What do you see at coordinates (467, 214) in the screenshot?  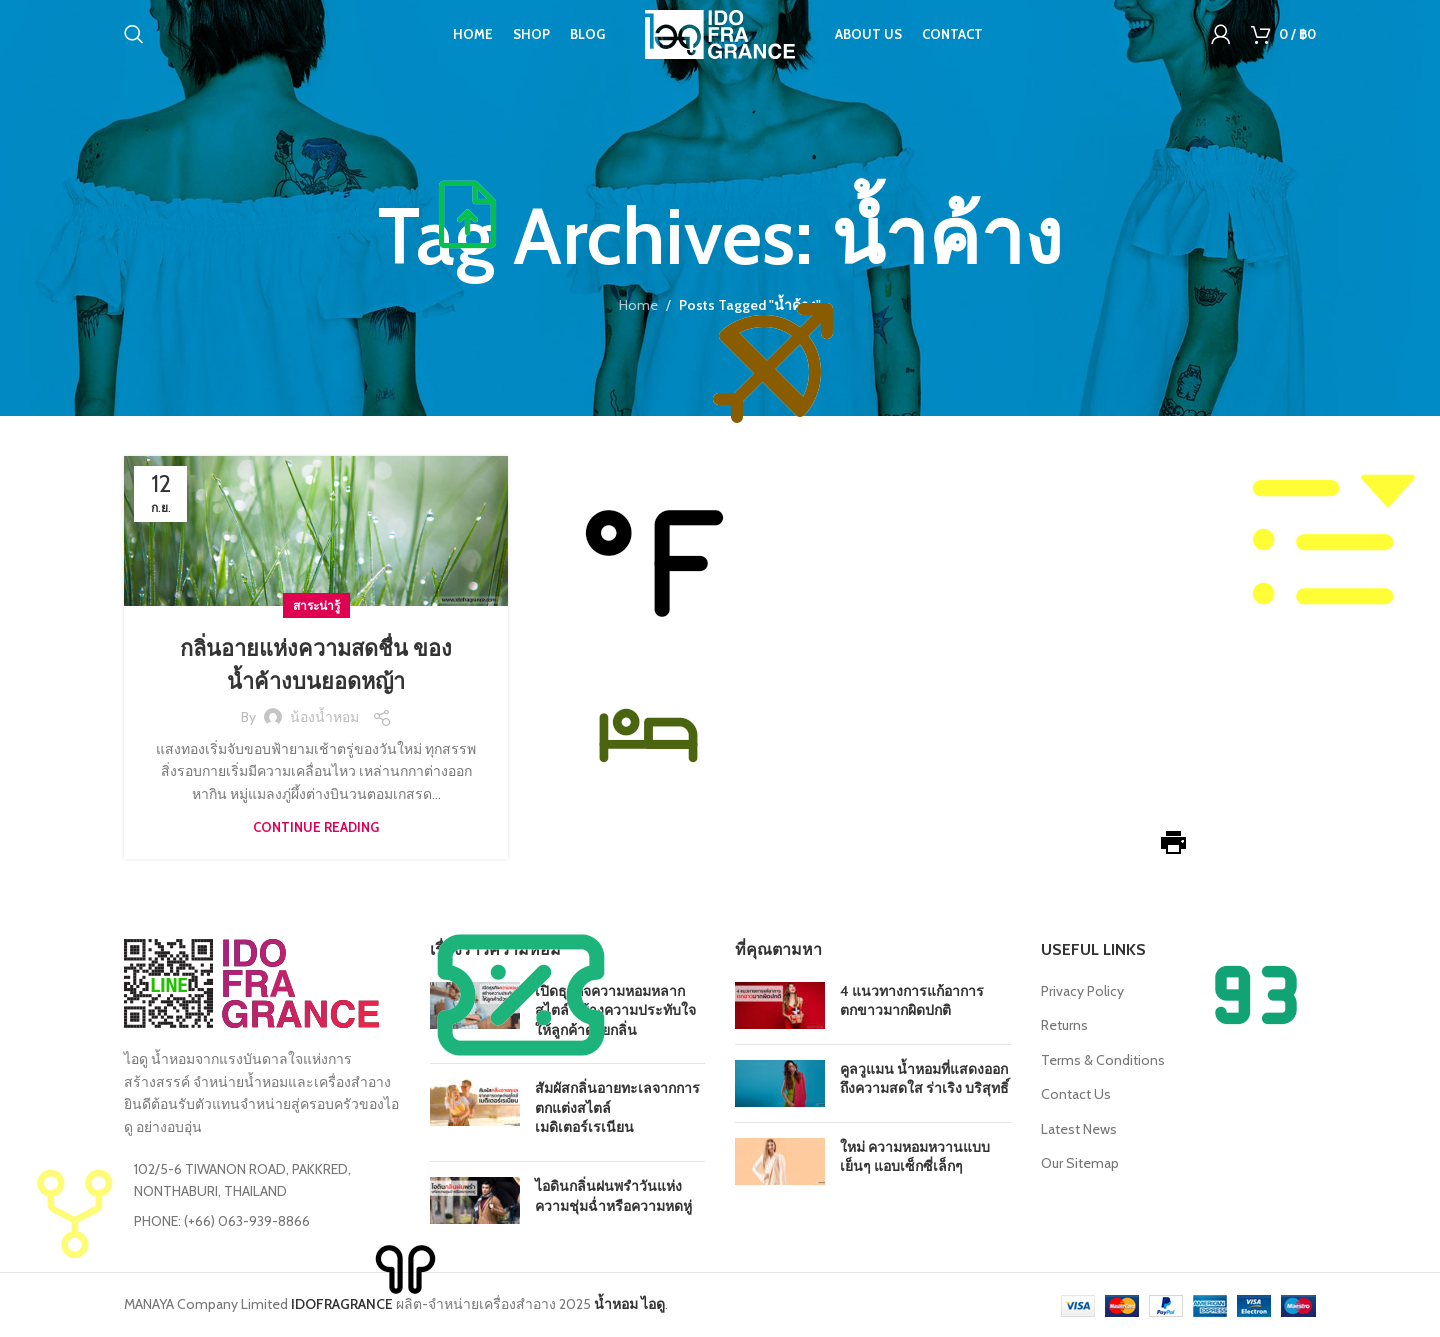 I see `upload a file` at bounding box center [467, 214].